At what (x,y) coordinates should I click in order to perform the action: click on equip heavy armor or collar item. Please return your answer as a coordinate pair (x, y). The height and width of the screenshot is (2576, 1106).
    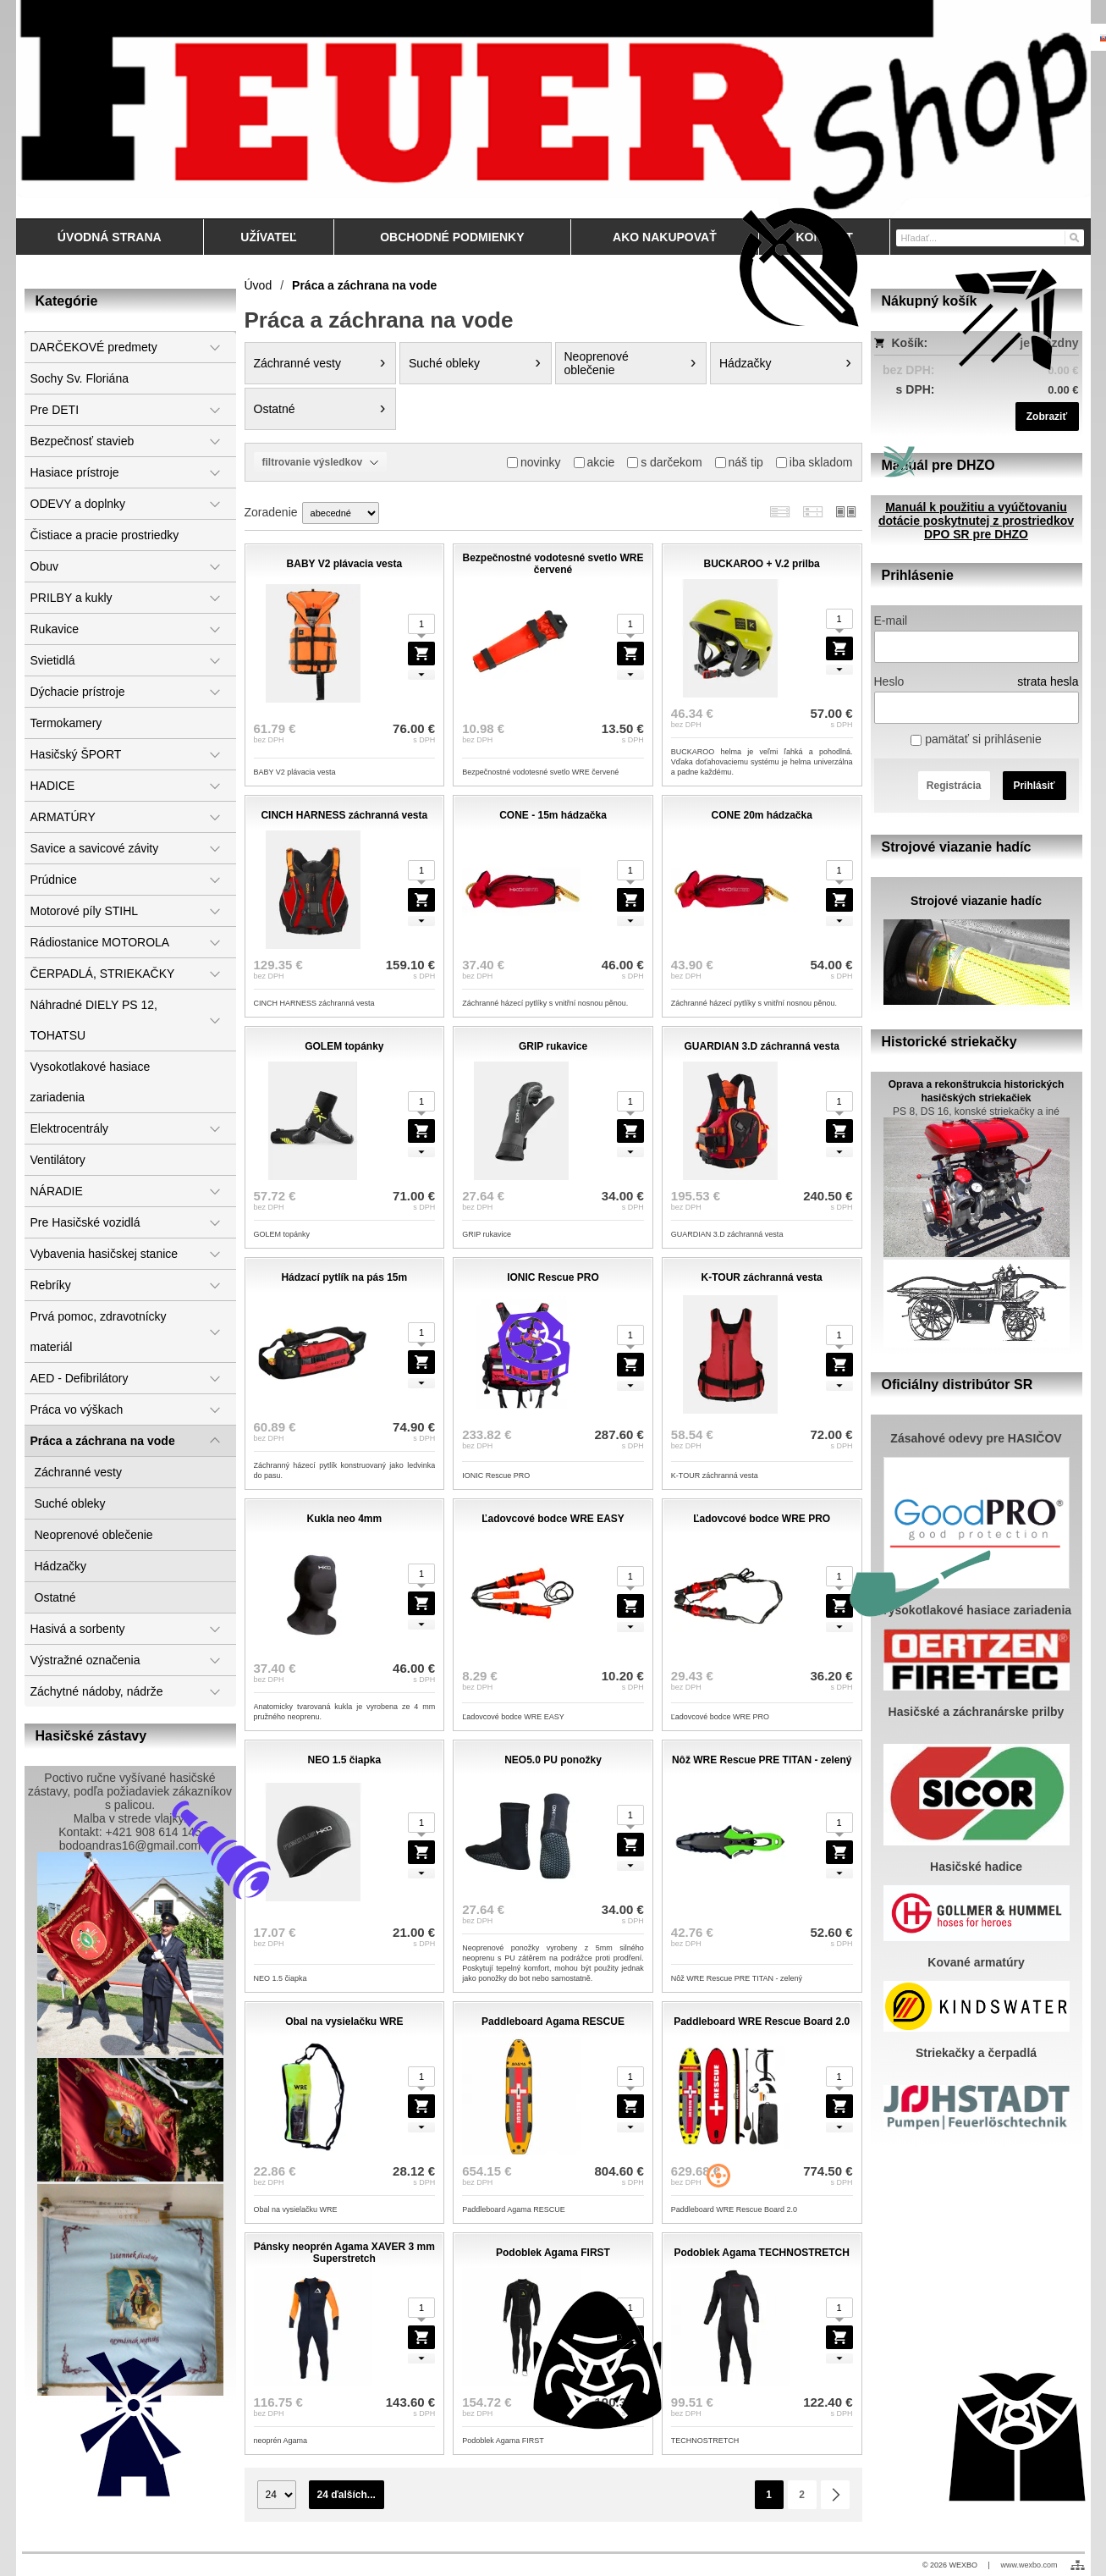
    Looking at the image, I should click on (1017, 2428).